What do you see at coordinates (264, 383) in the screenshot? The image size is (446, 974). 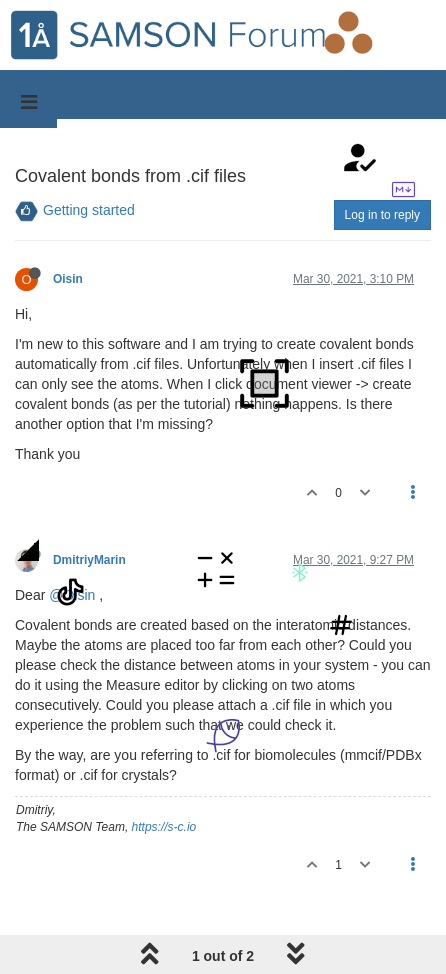 I see `scan a document or QR code` at bounding box center [264, 383].